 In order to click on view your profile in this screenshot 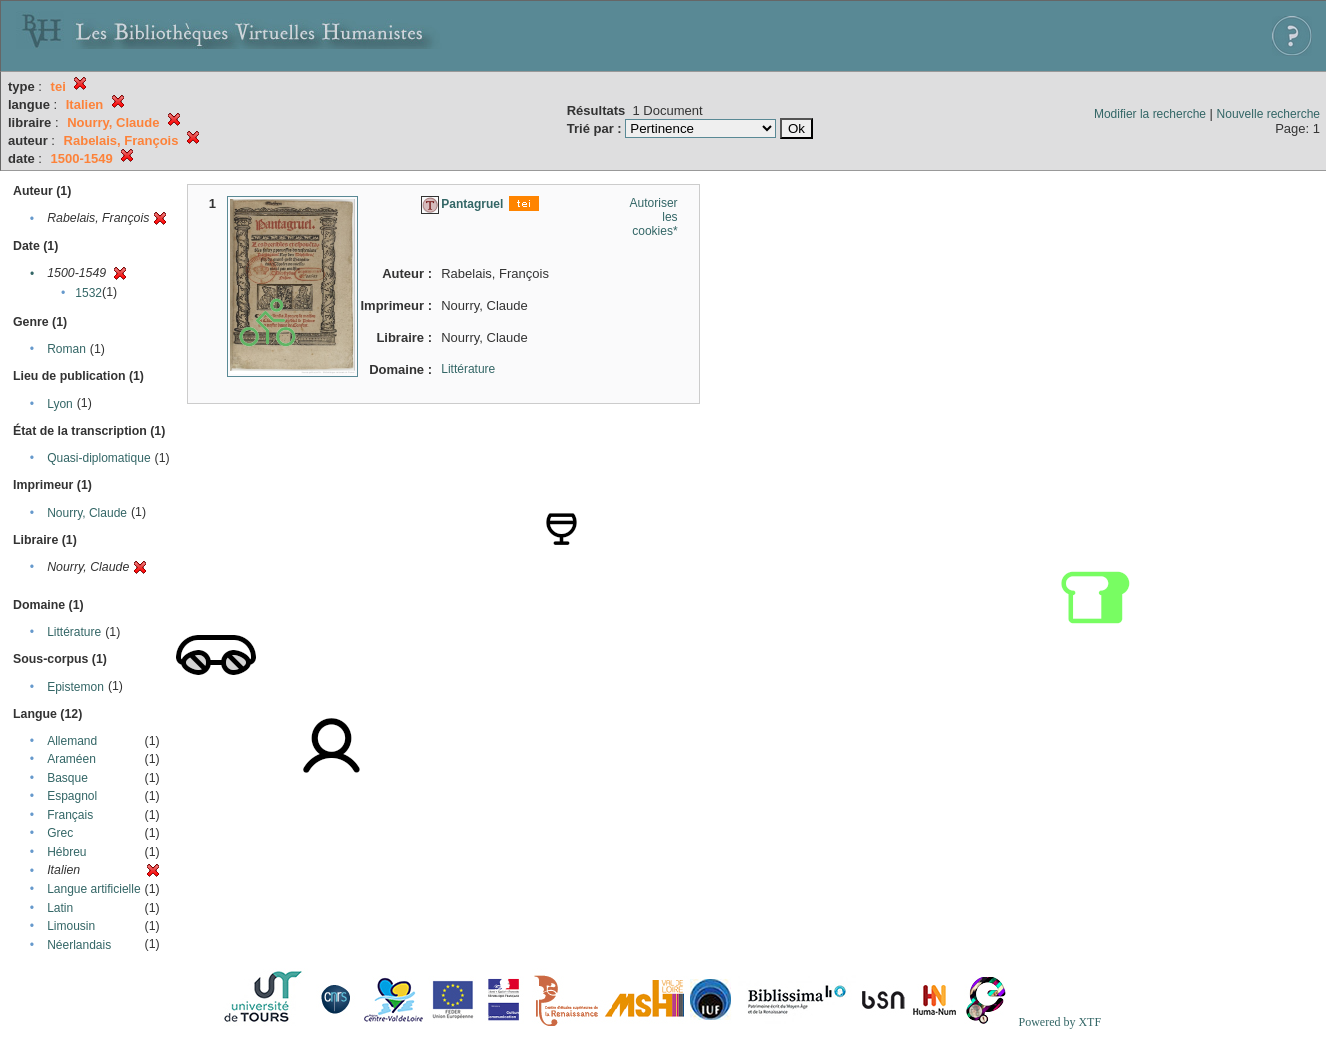, I will do `click(331, 746)`.